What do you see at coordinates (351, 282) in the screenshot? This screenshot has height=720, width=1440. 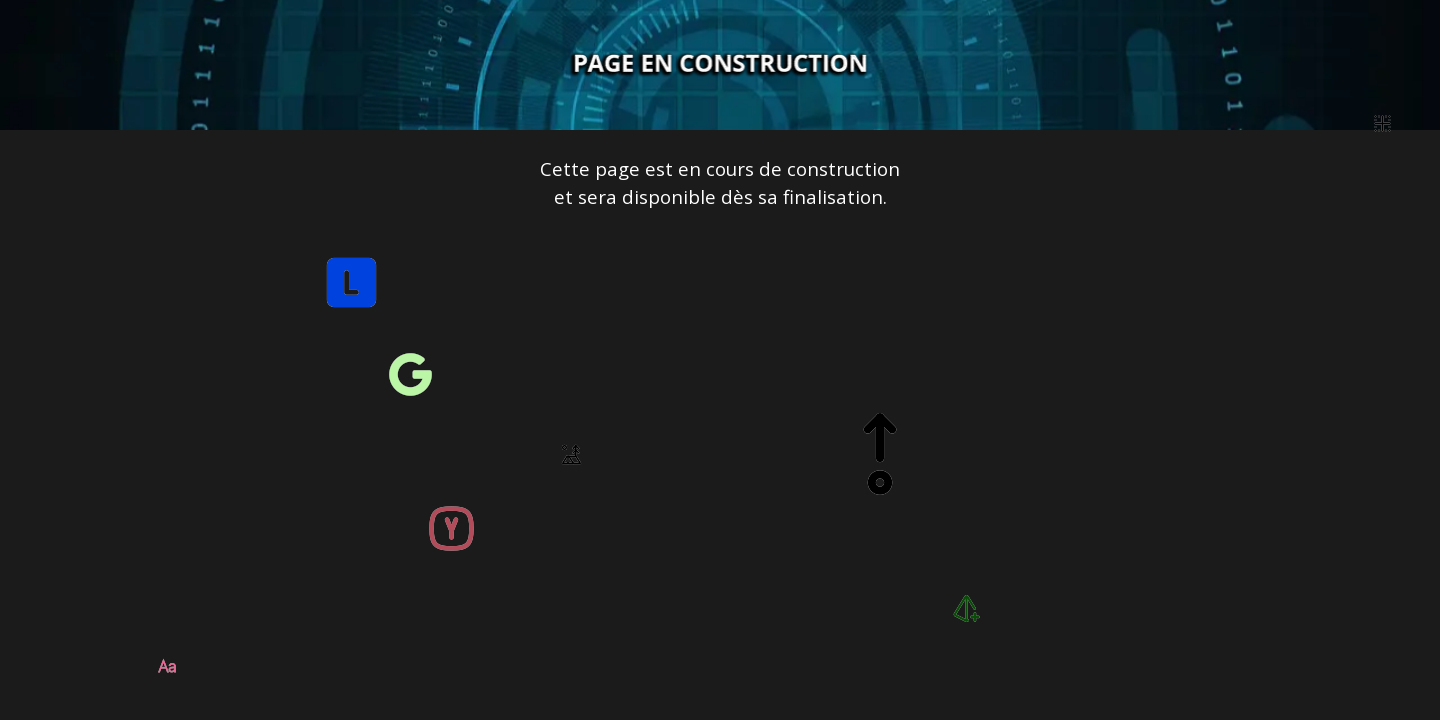 I see `indicates an item or category labeled "L"` at bounding box center [351, 282].